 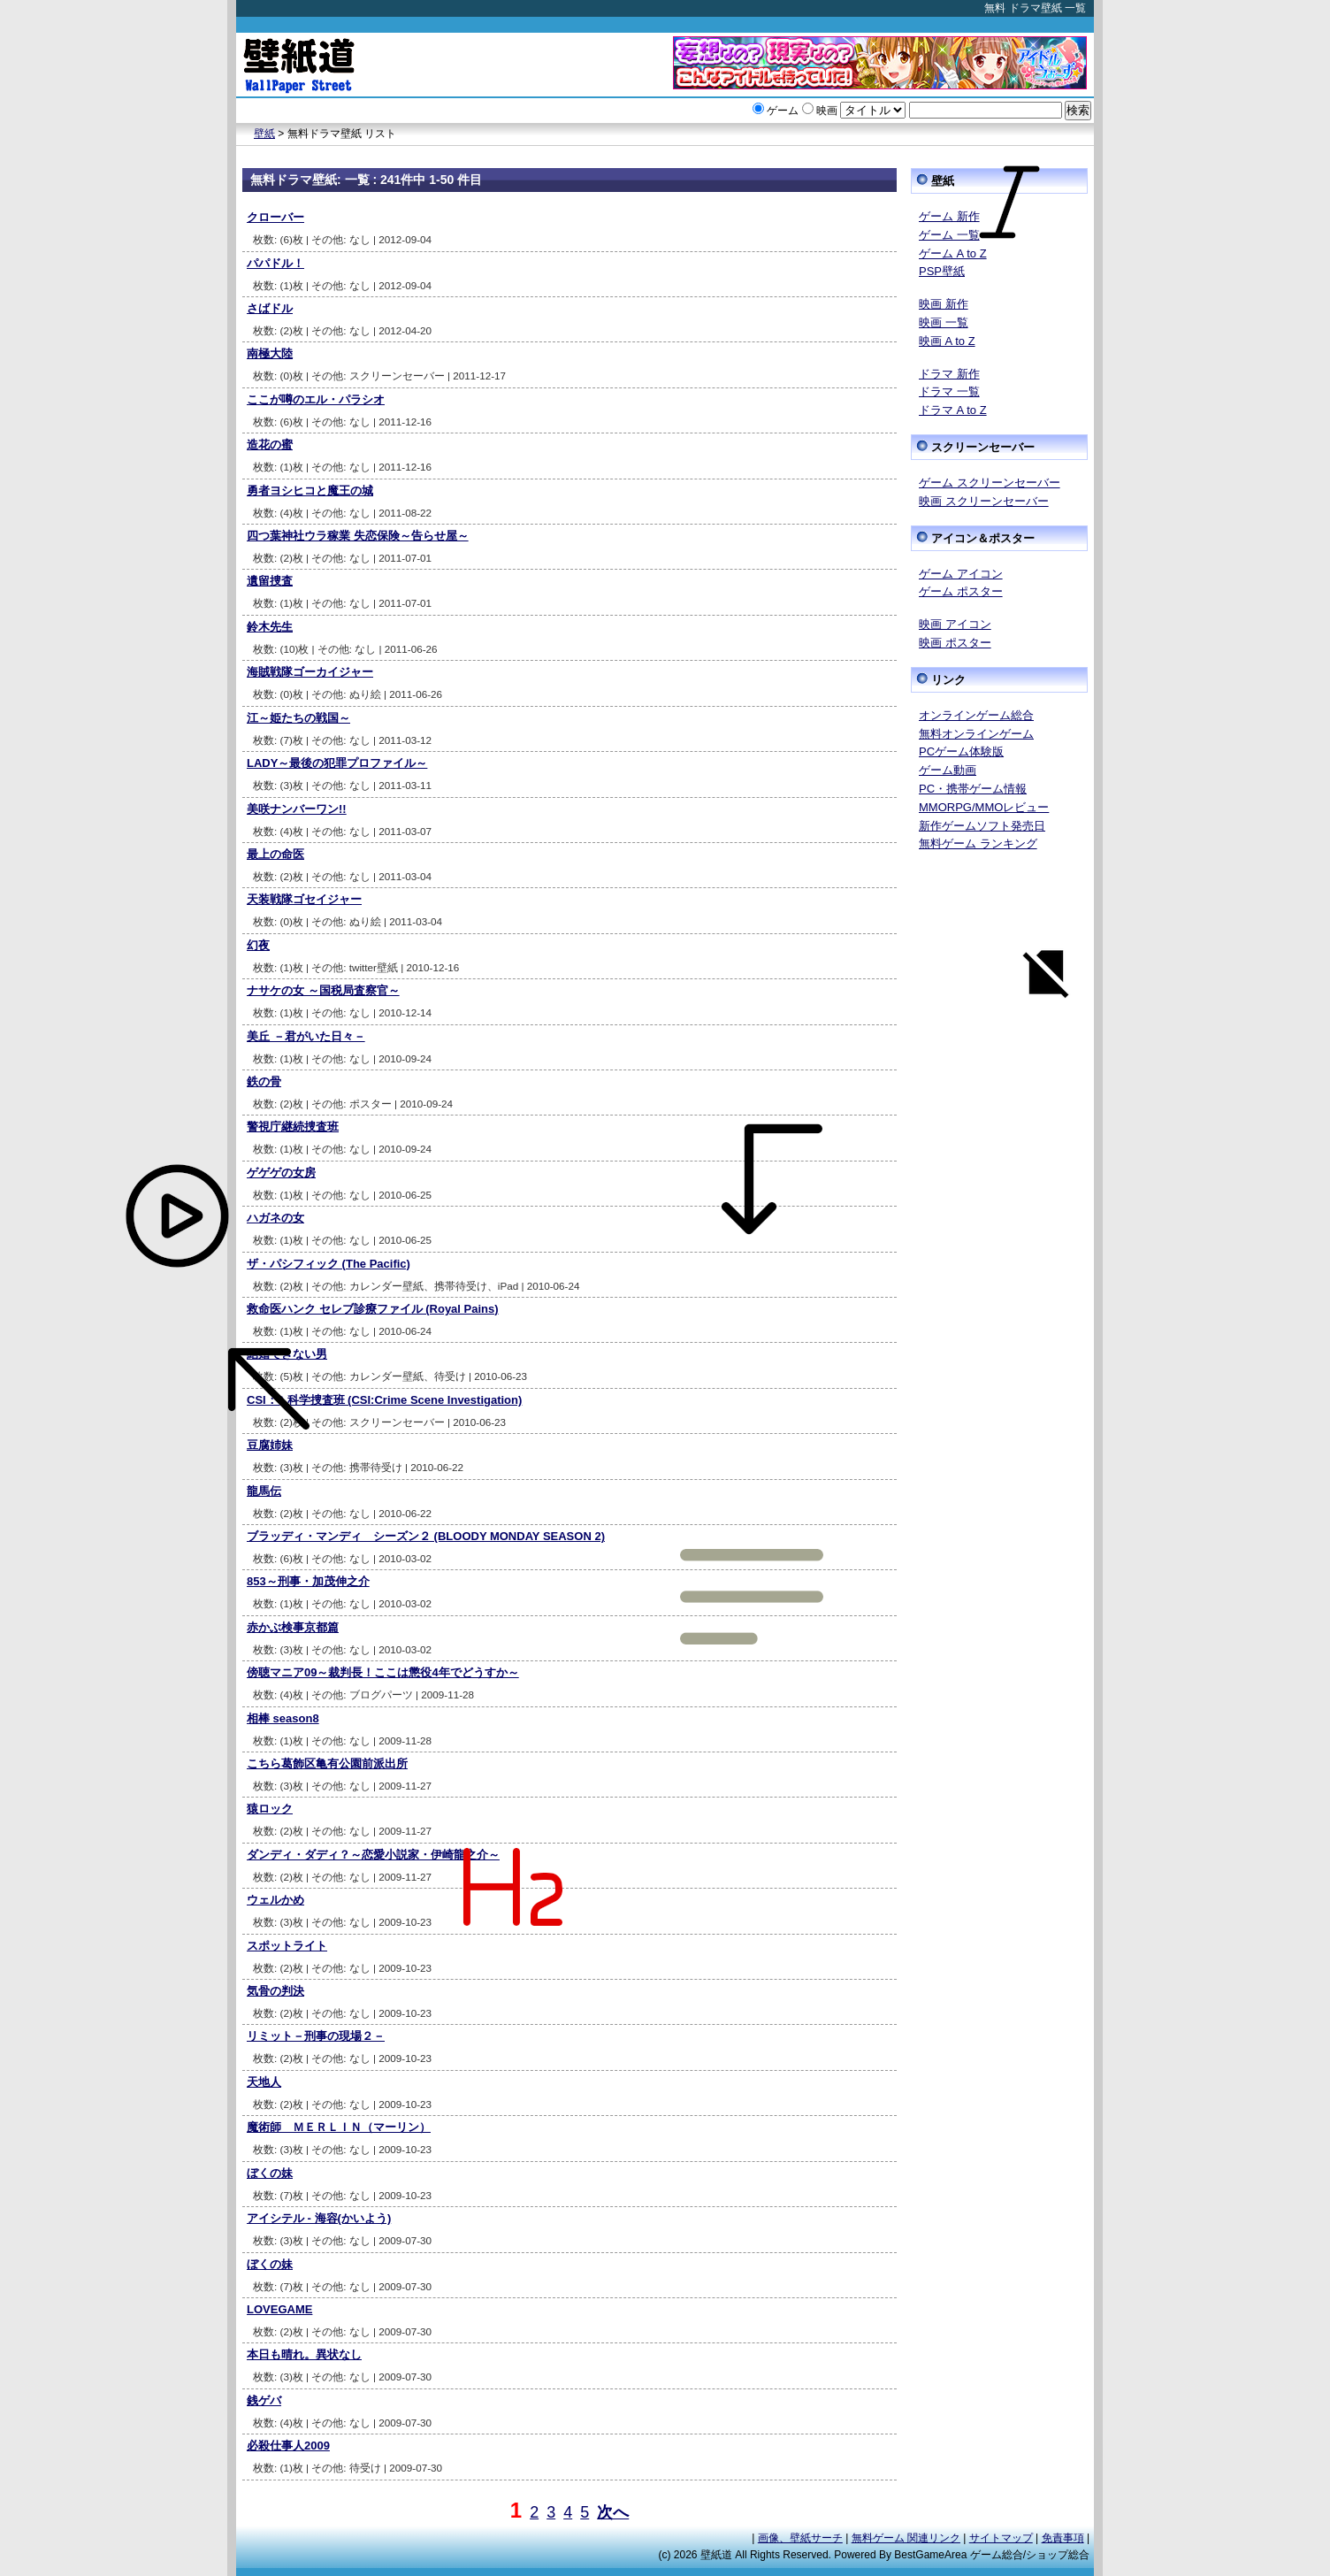 I want to click on play media or video content, so click(x=177, y=1215).